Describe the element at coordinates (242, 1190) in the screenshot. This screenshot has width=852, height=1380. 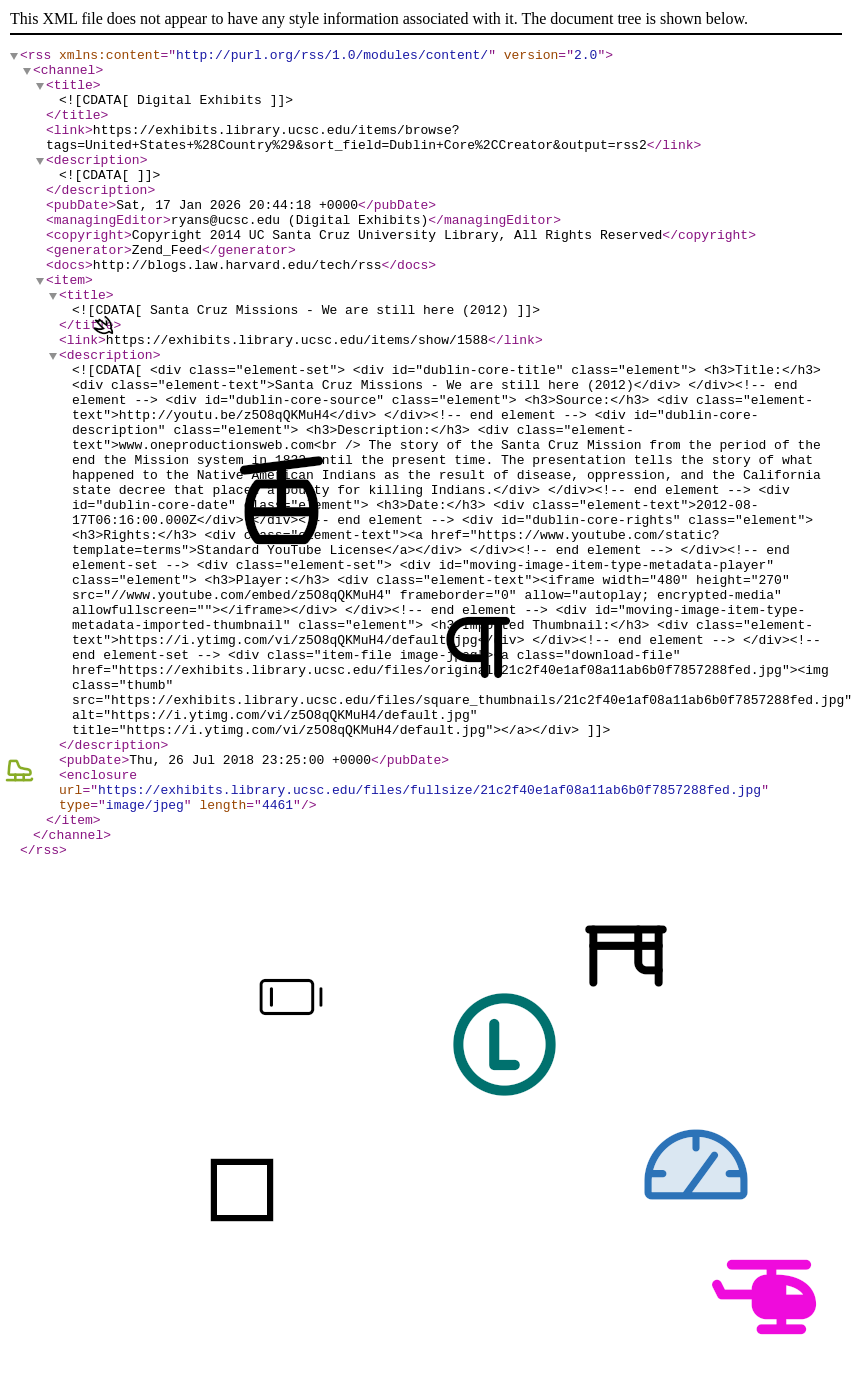
I see `maximize the current window` at that location.